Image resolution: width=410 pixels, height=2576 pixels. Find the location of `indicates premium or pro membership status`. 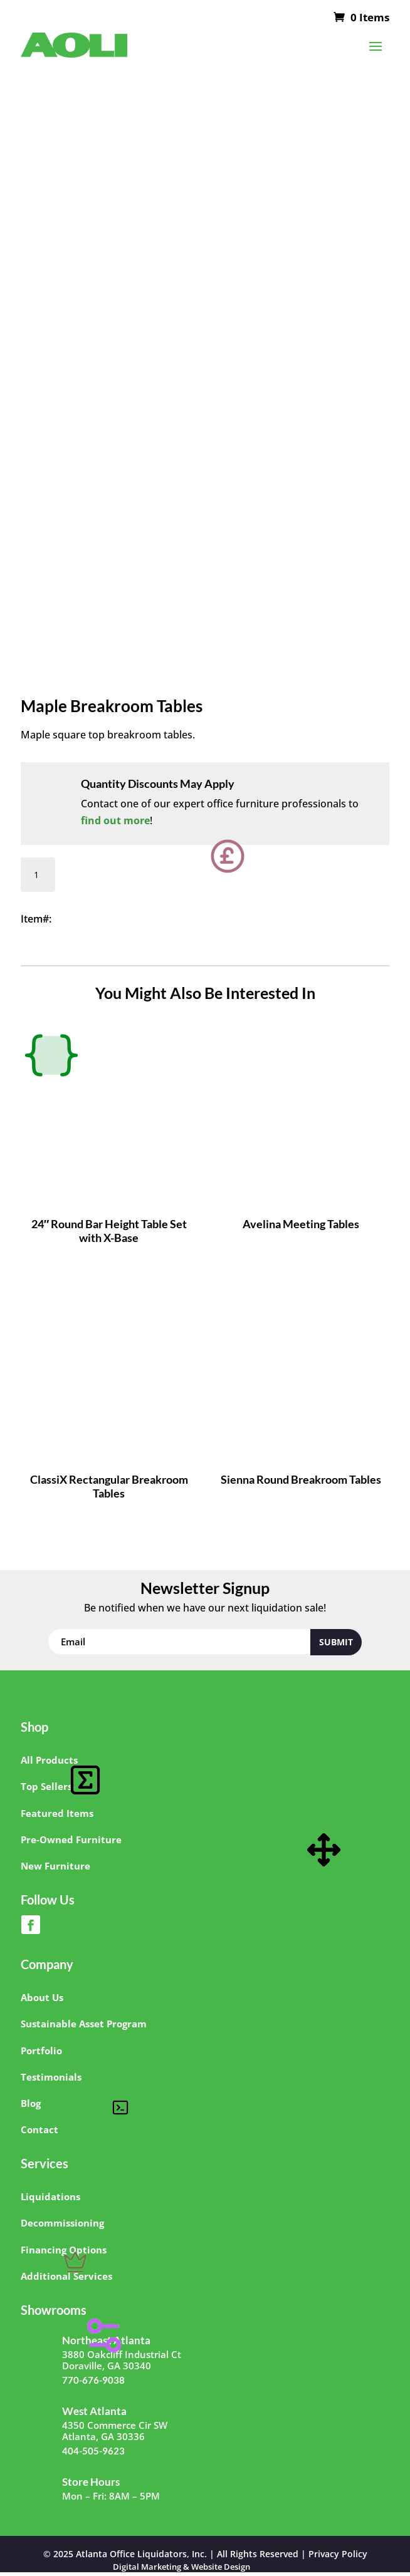

indicates premium or pro membership status is located at coordinates (75, 2262).